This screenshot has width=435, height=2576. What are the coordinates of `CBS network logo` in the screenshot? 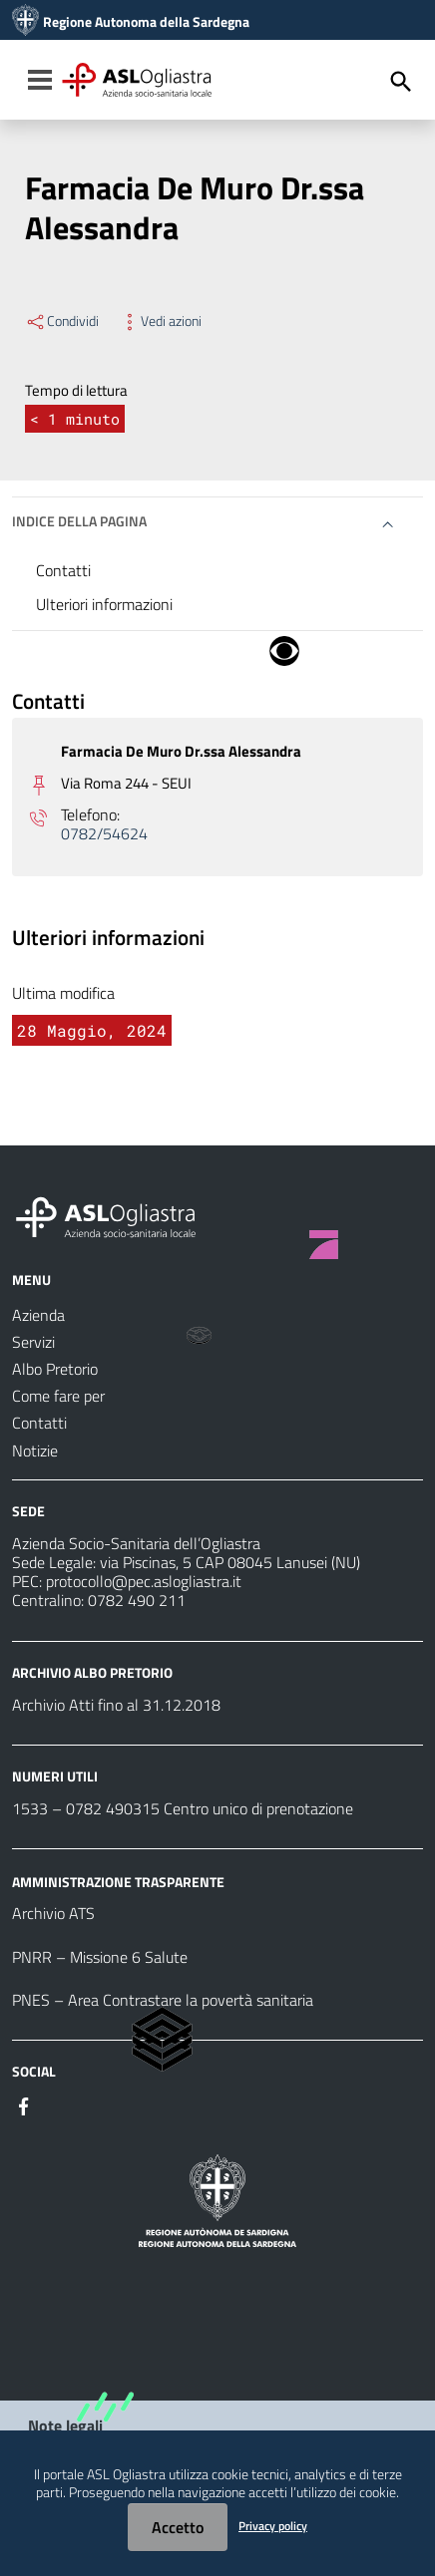 It's located at (284, 651).